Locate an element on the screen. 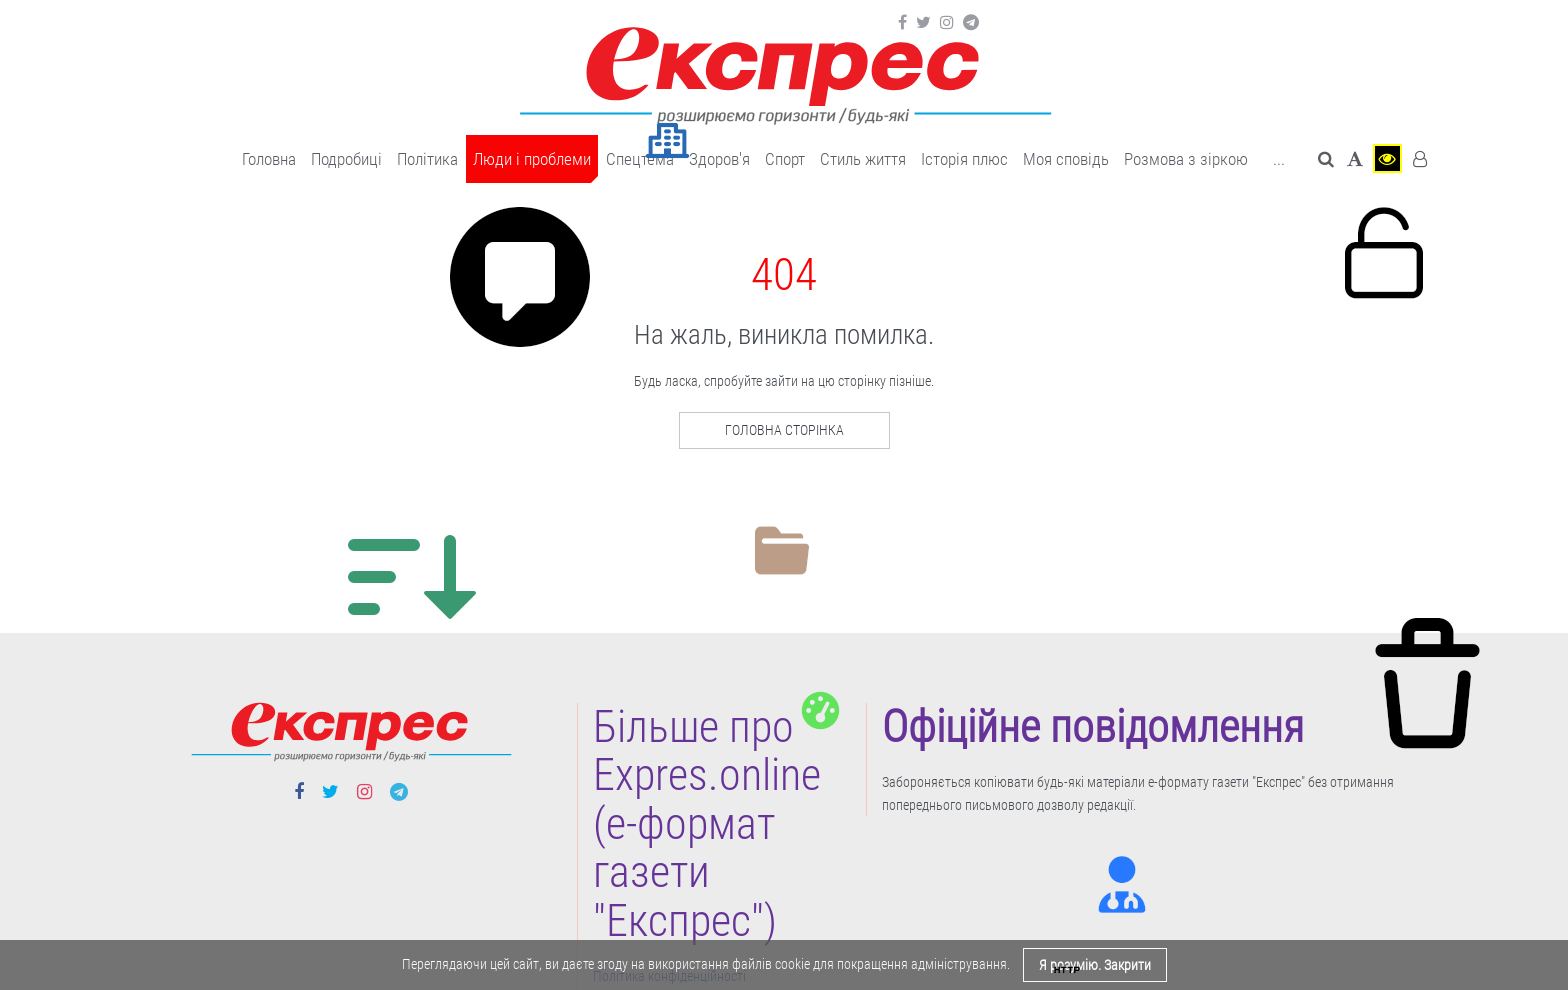  sort items in descending order is located at coordinates (412, 575).